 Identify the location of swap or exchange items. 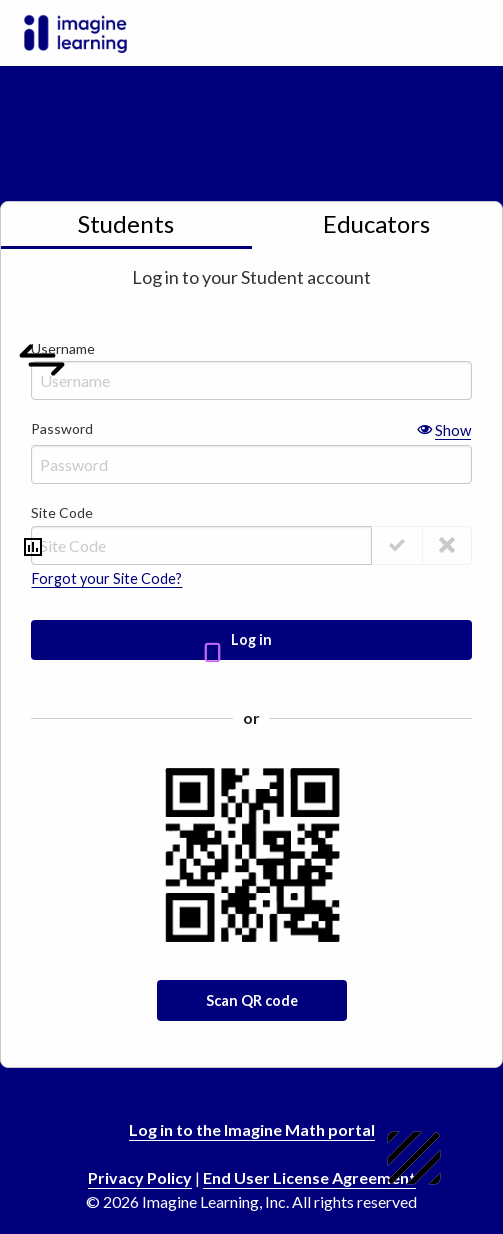
(42, 360).